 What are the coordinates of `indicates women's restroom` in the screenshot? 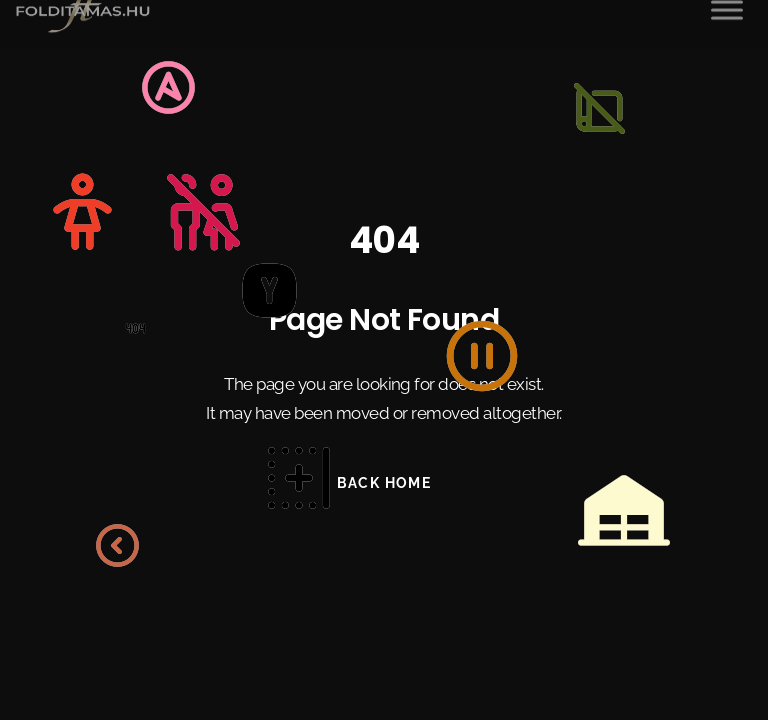 It's located at (82, 213).